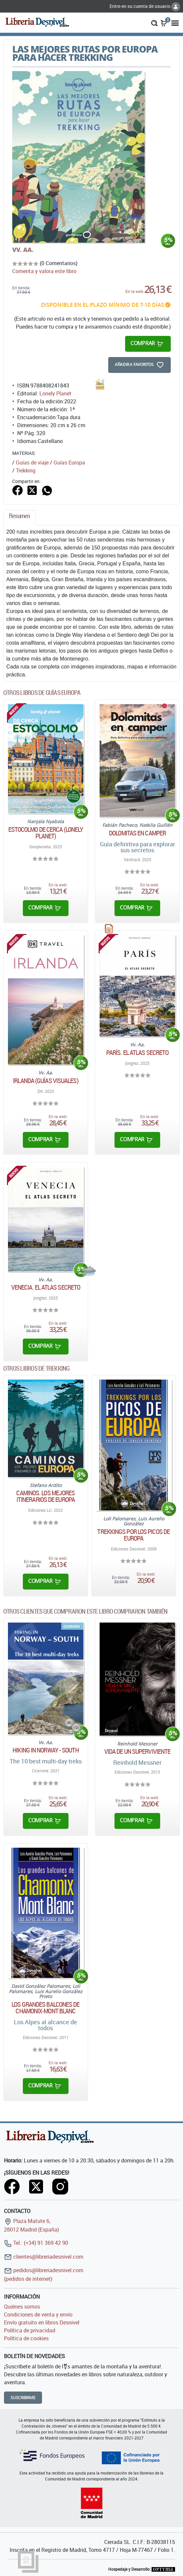  I want to click on run a system process or script, so click(73, 1727).